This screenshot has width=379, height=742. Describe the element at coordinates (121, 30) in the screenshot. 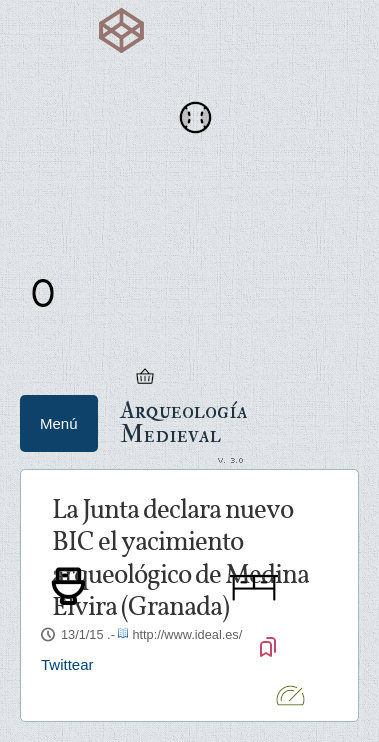

I see `open CodePen profile or project` at that location.